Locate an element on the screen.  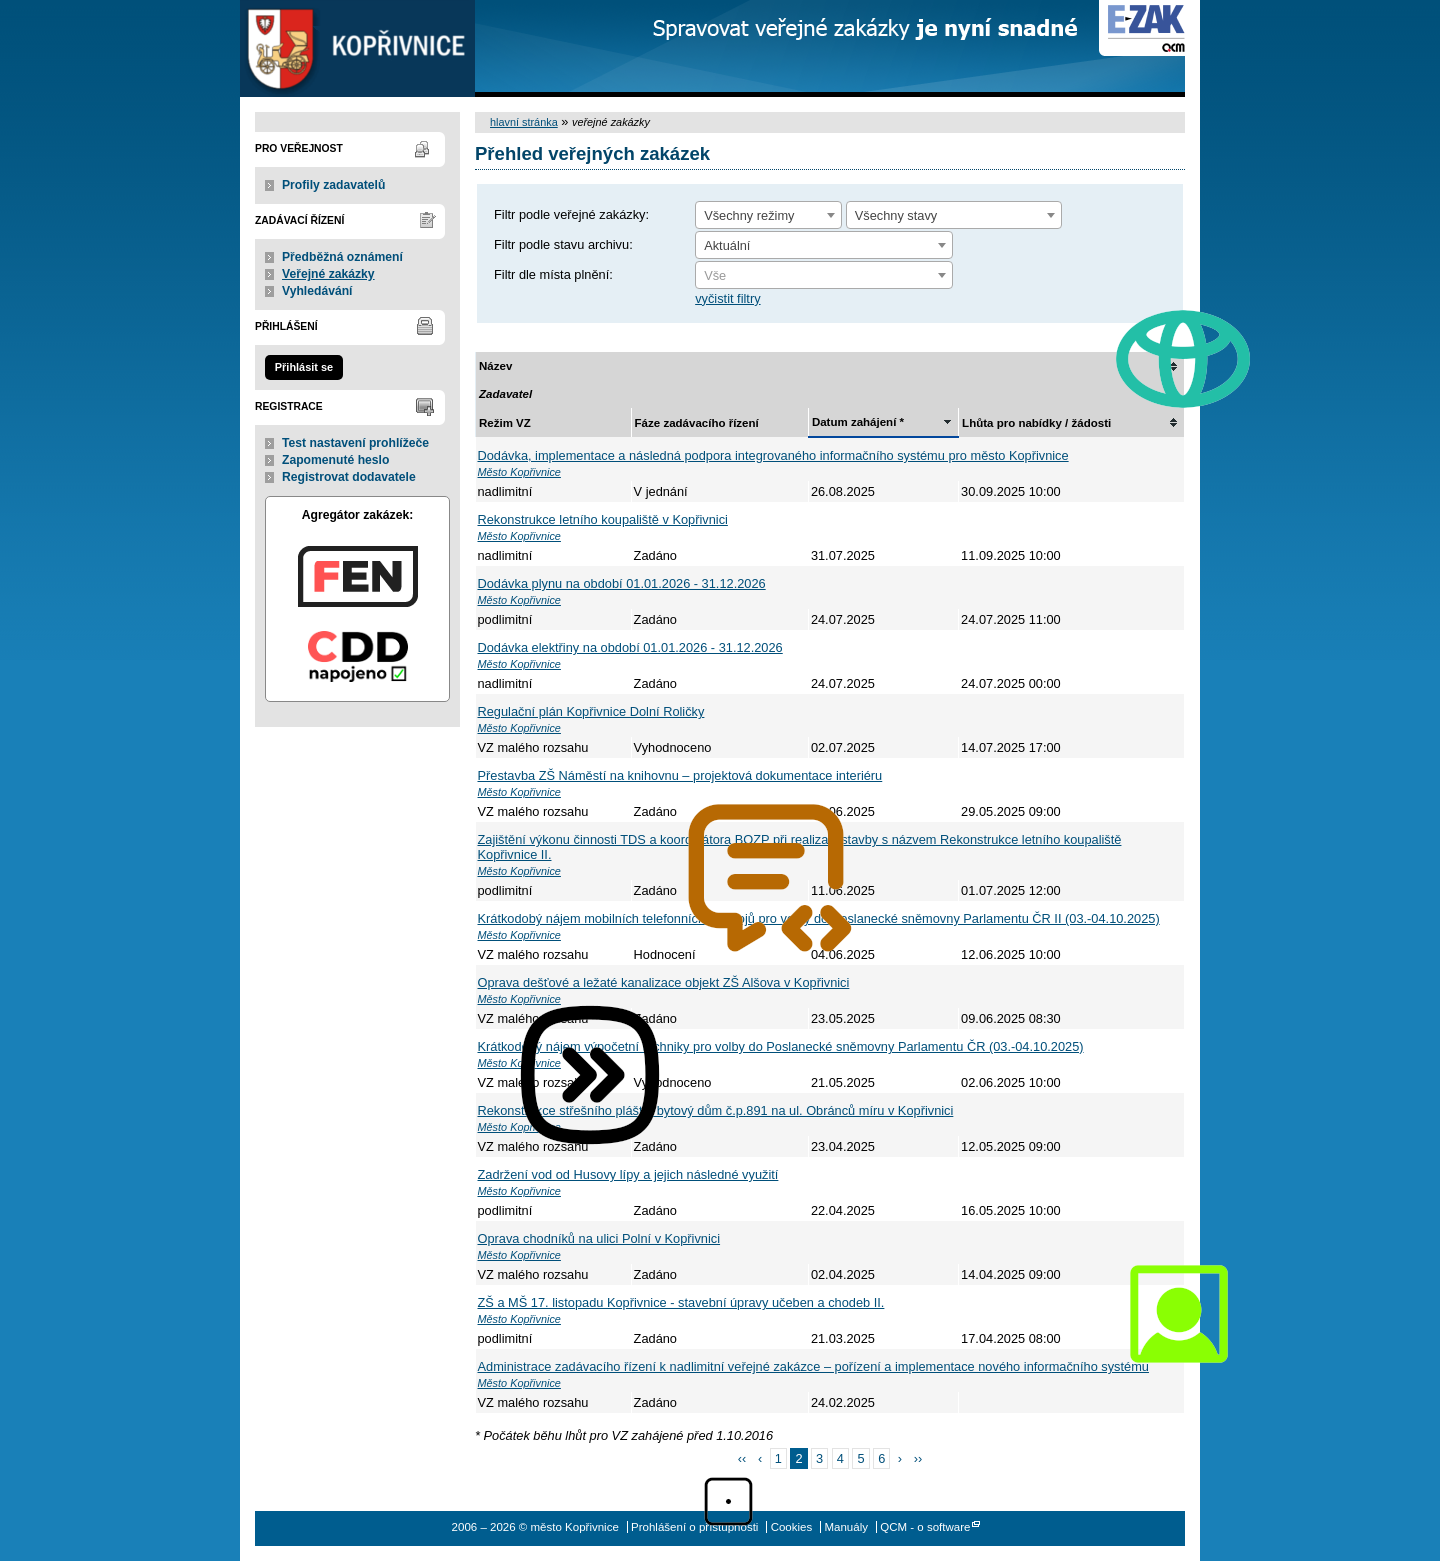
skip forward or advance to next item is located at coordinates (590, 1075).